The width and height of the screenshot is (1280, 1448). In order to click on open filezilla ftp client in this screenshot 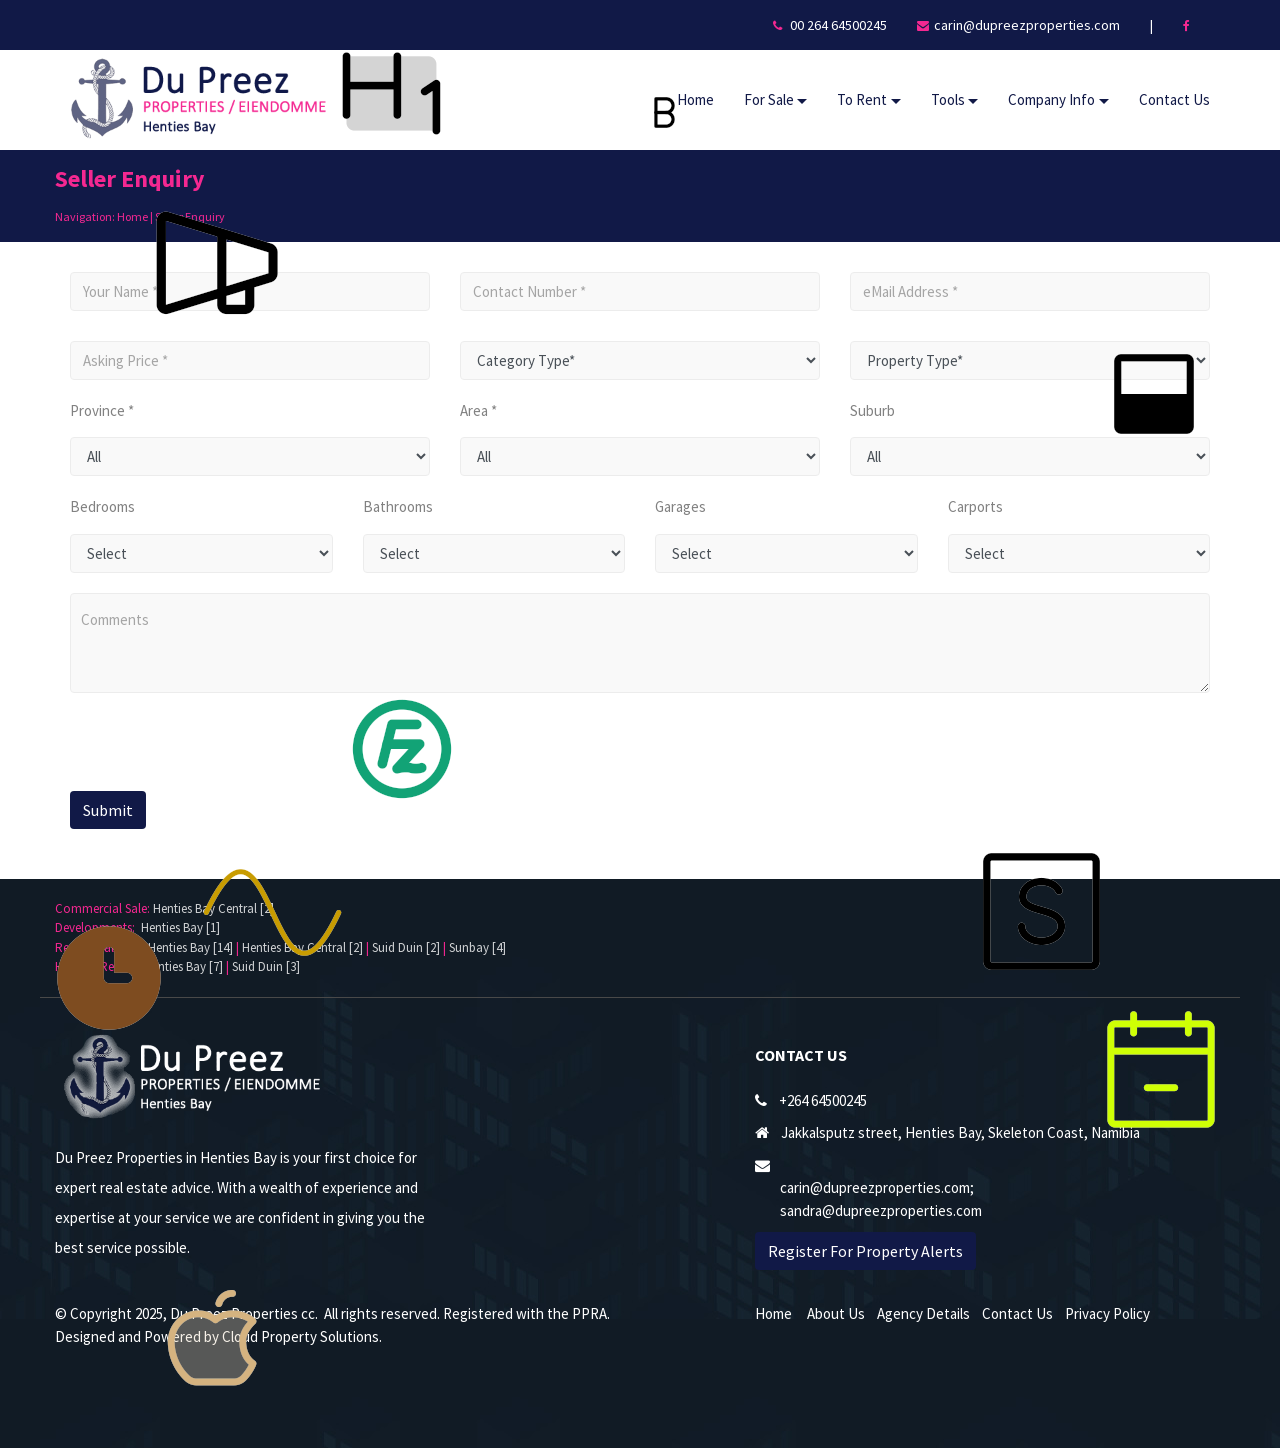, I will do `click(402, 749)`.